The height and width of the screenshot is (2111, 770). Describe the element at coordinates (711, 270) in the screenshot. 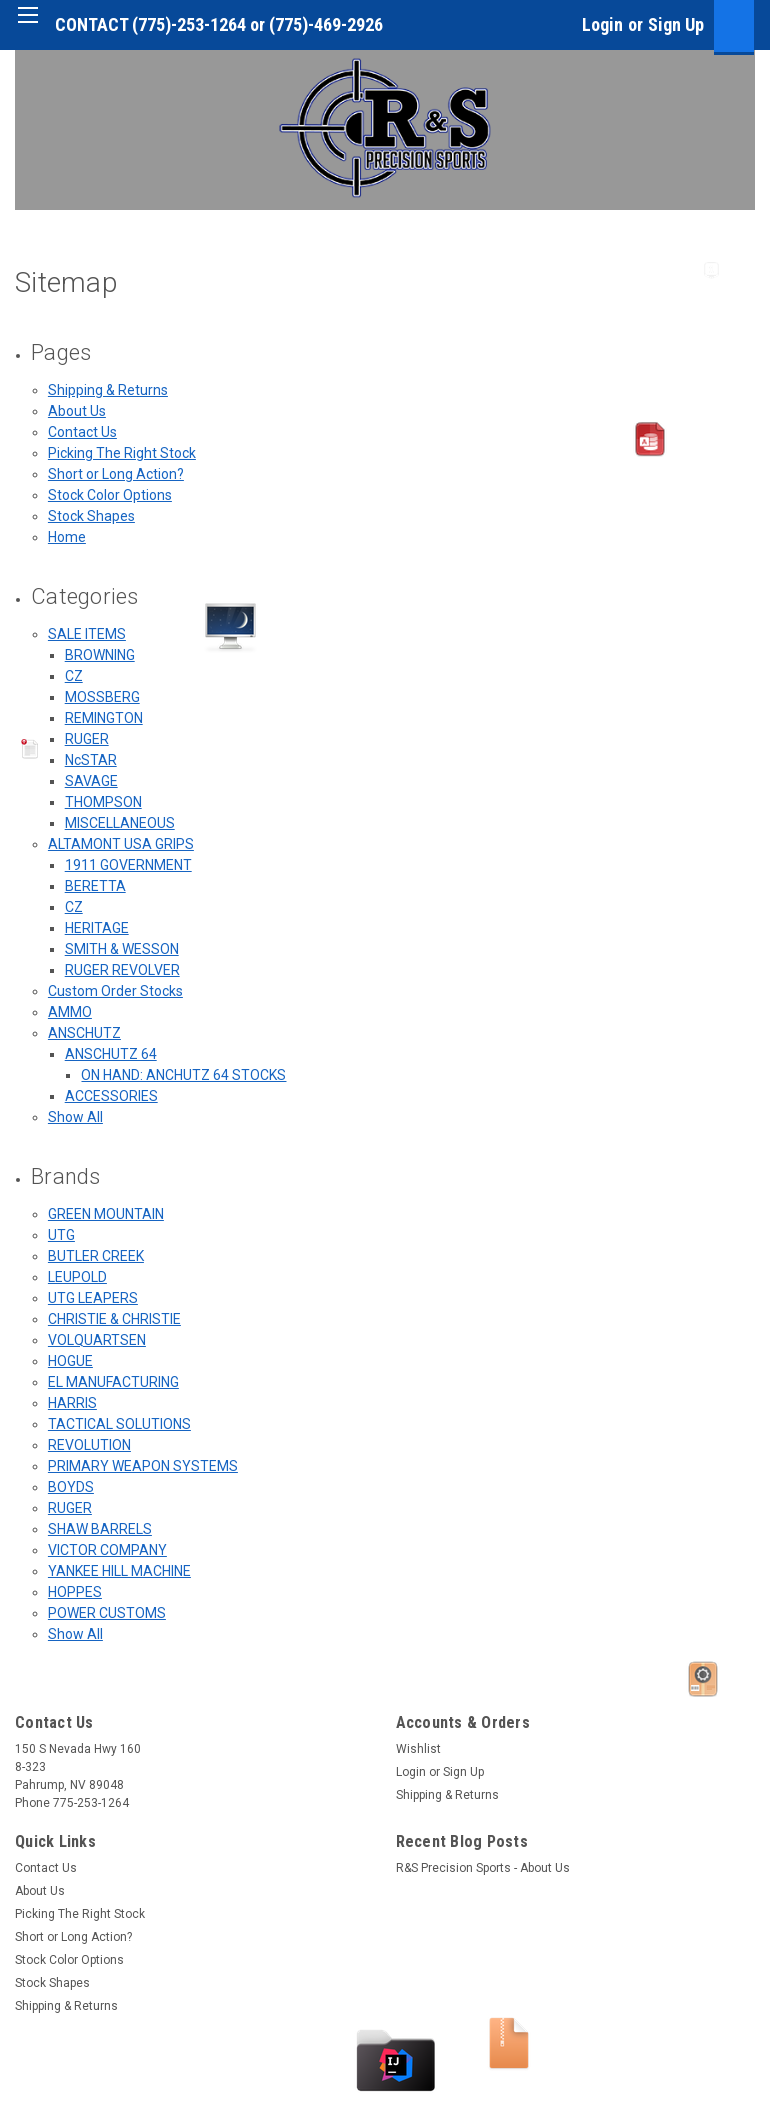

I see `indicates num lock is enabled` at that location.